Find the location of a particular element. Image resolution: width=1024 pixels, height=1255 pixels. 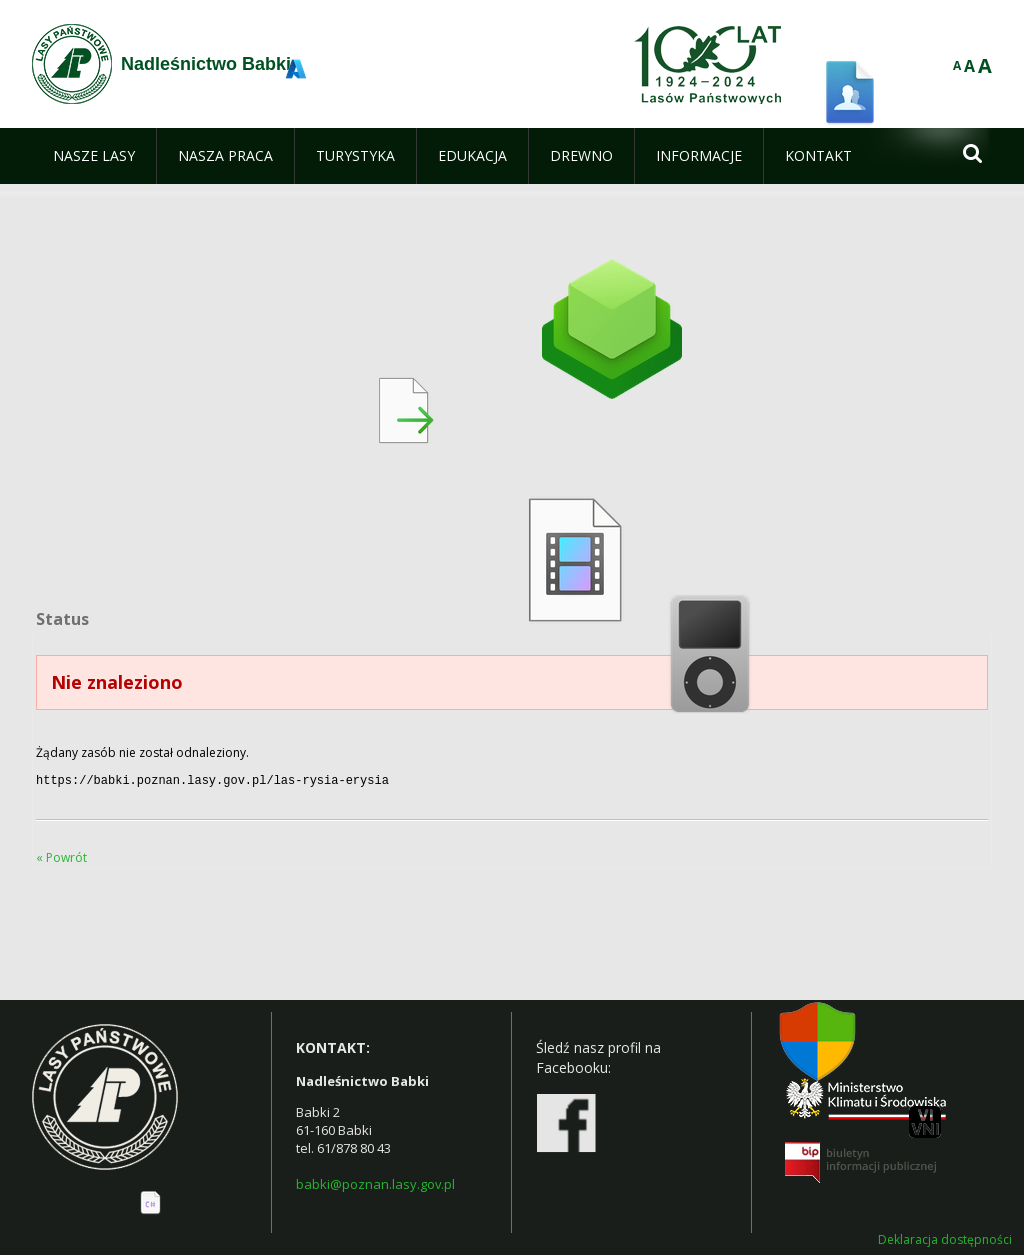

indicates Windows Firewall protection is active is located at coordinates (817, 1041).